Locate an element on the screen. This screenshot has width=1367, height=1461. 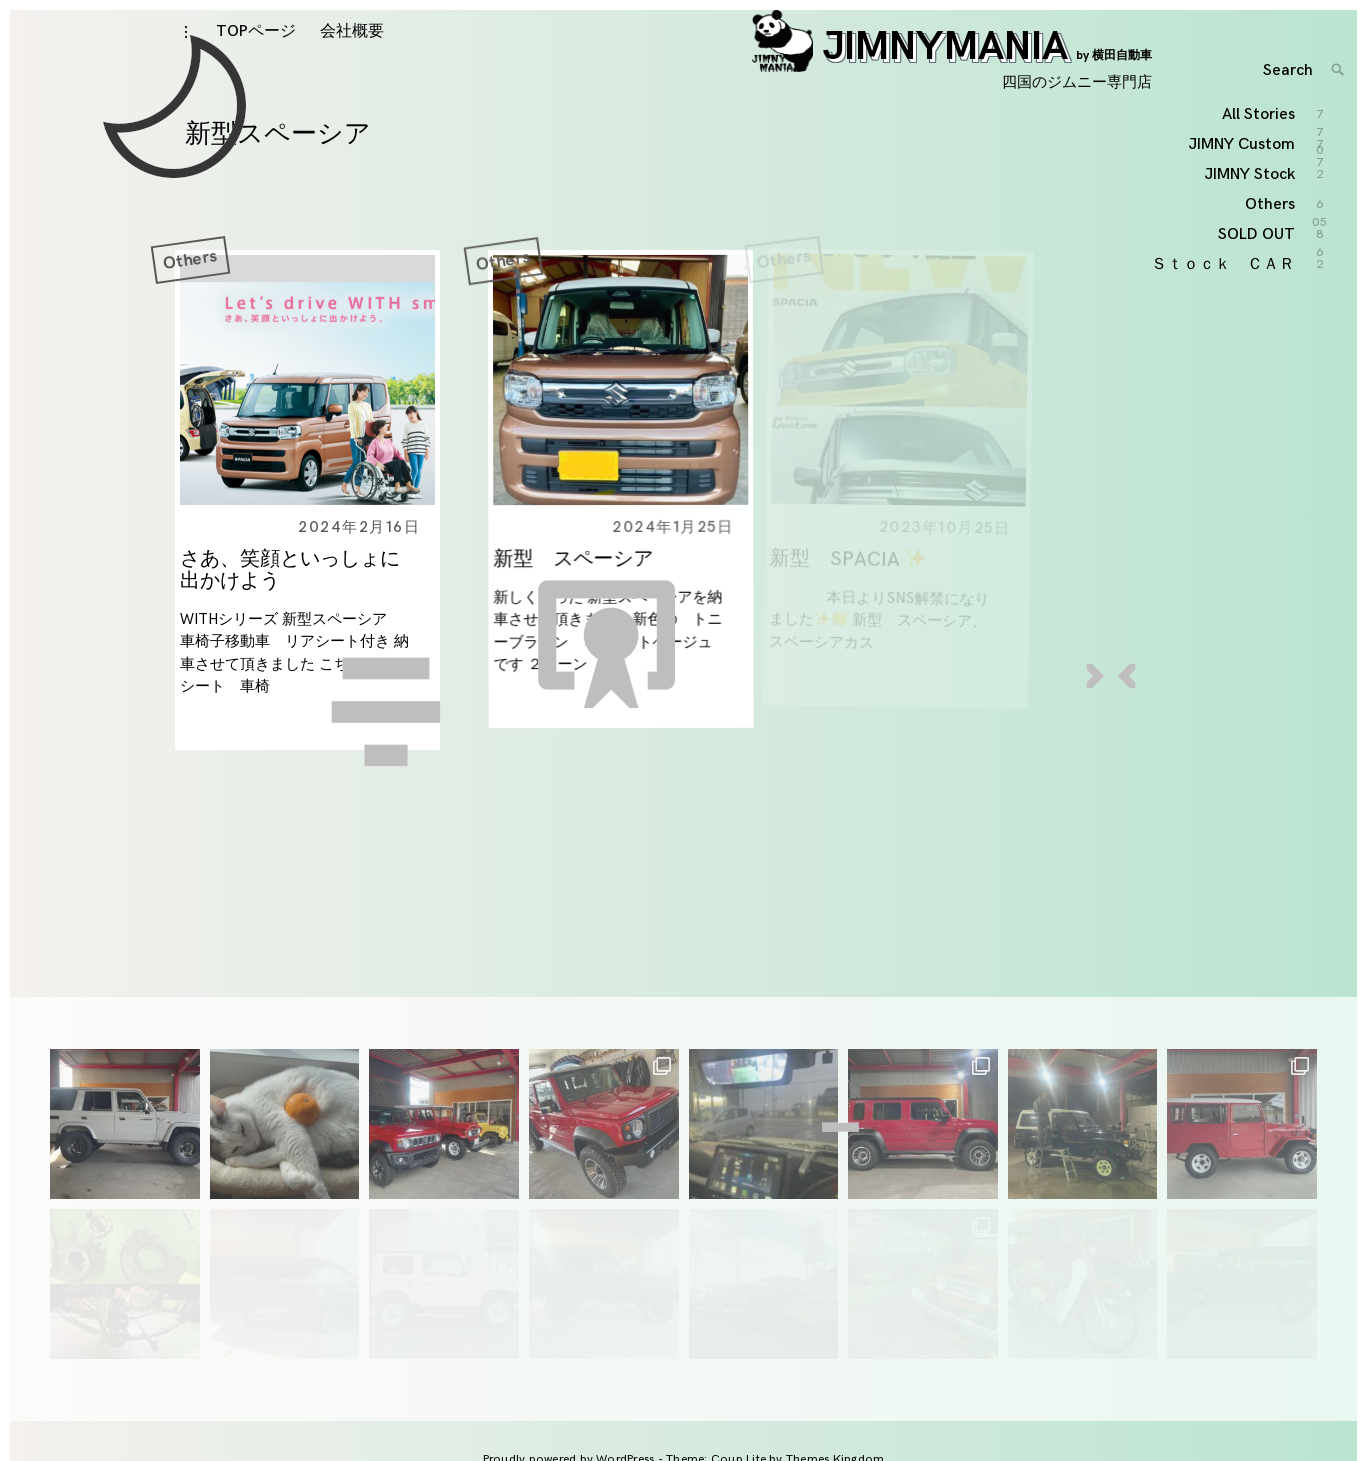
indicates half-width input mode is active in fcitx is located at coordinates (173, 105).